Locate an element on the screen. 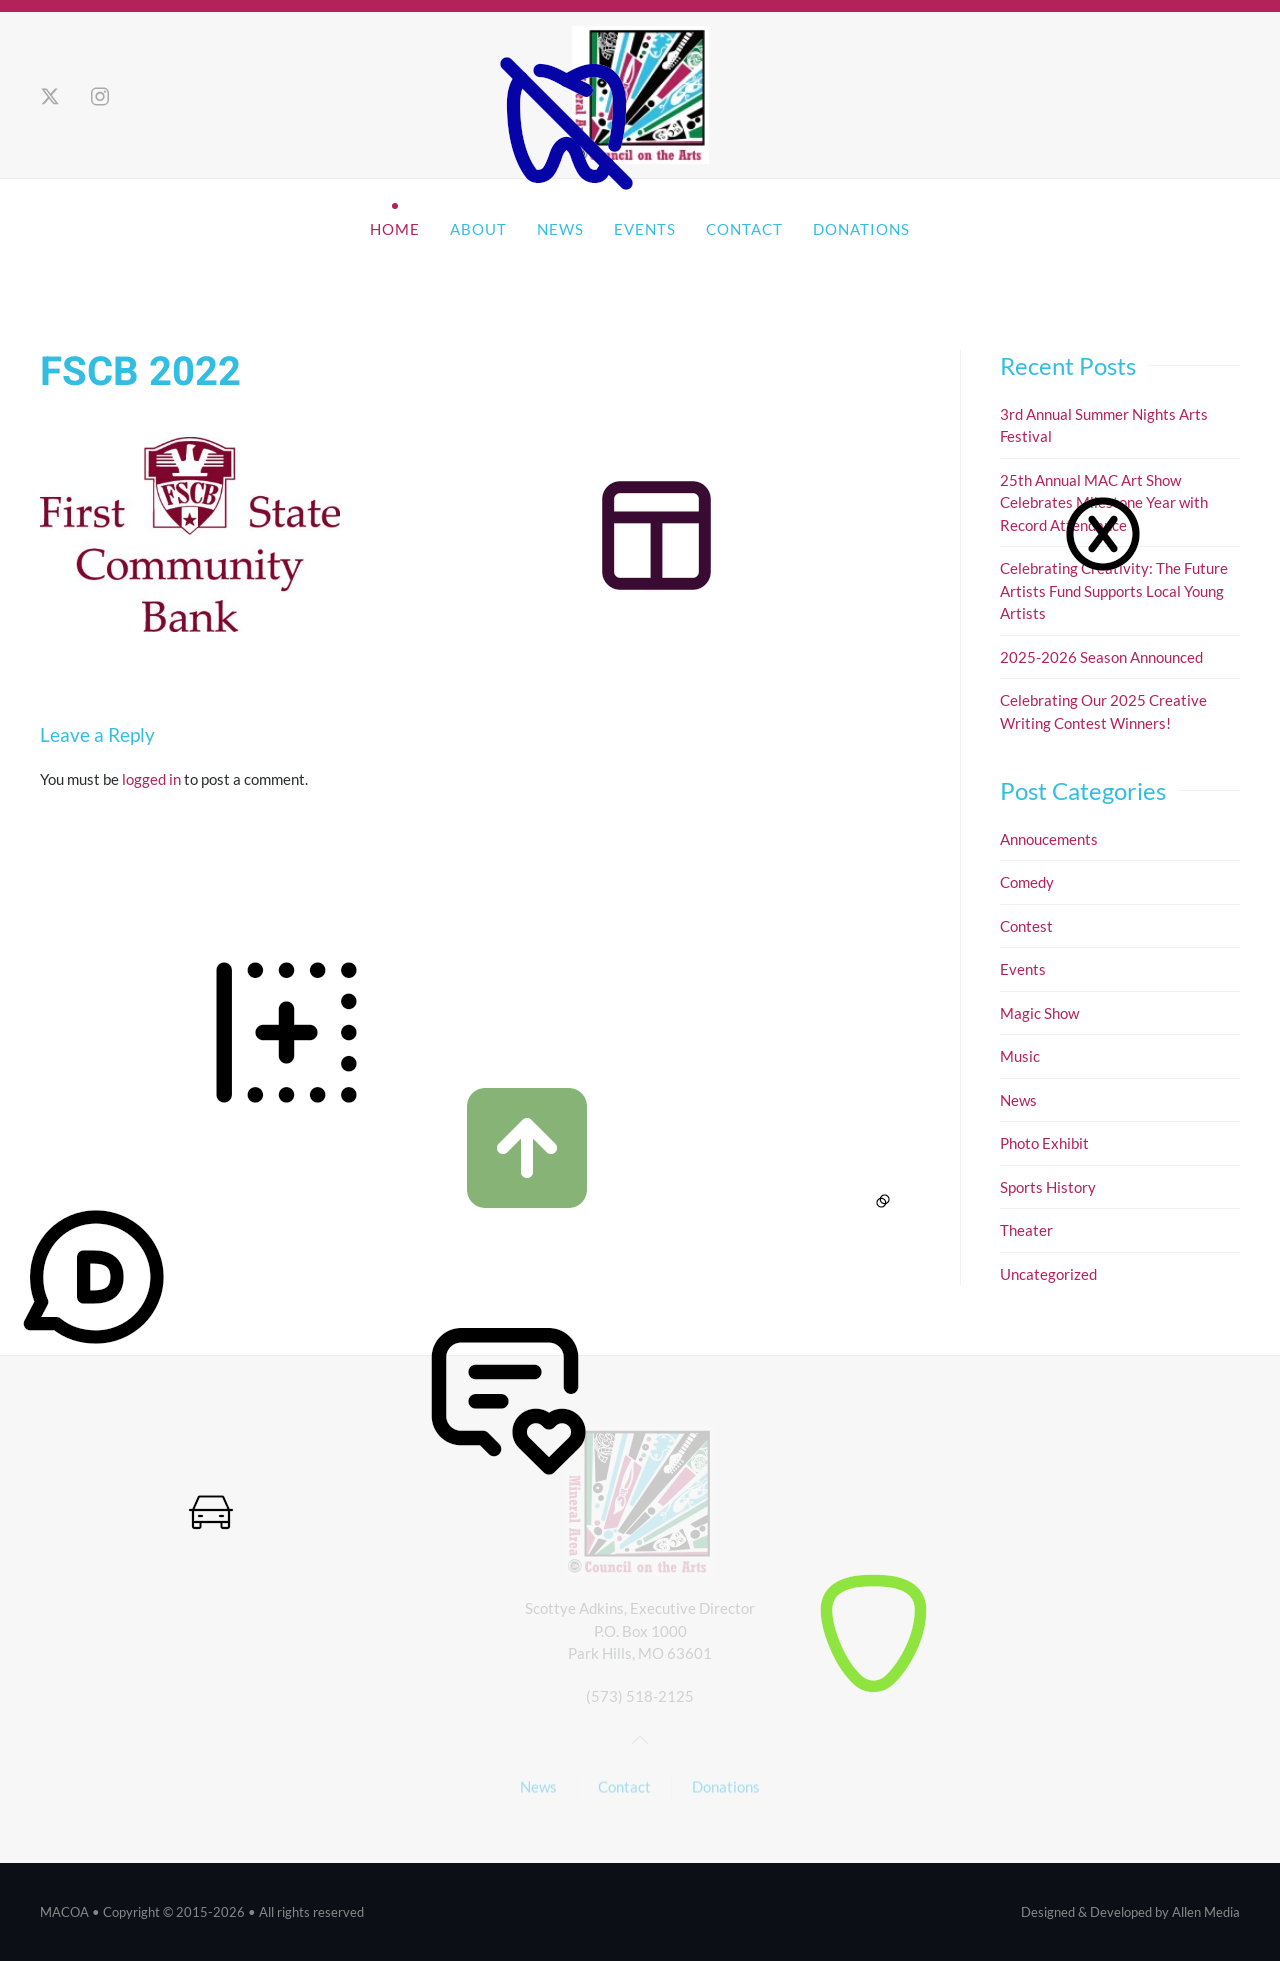  toggle blend mode settings is located at coordinates (883, 1201).